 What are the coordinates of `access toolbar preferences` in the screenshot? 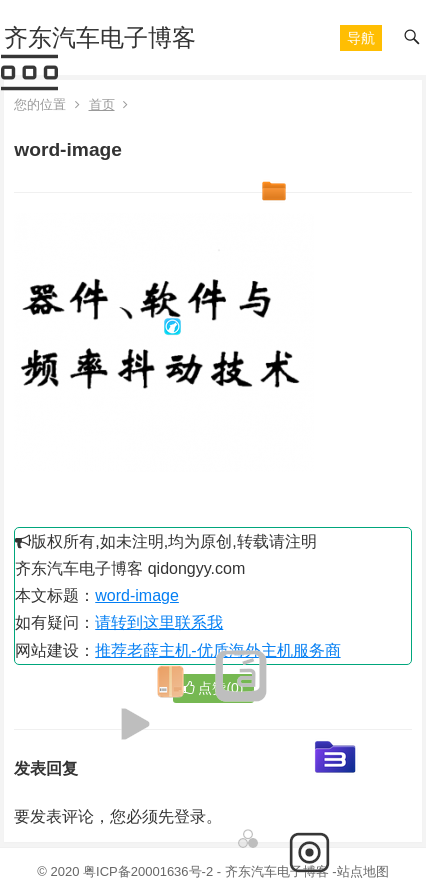 It's located at (29, 72).